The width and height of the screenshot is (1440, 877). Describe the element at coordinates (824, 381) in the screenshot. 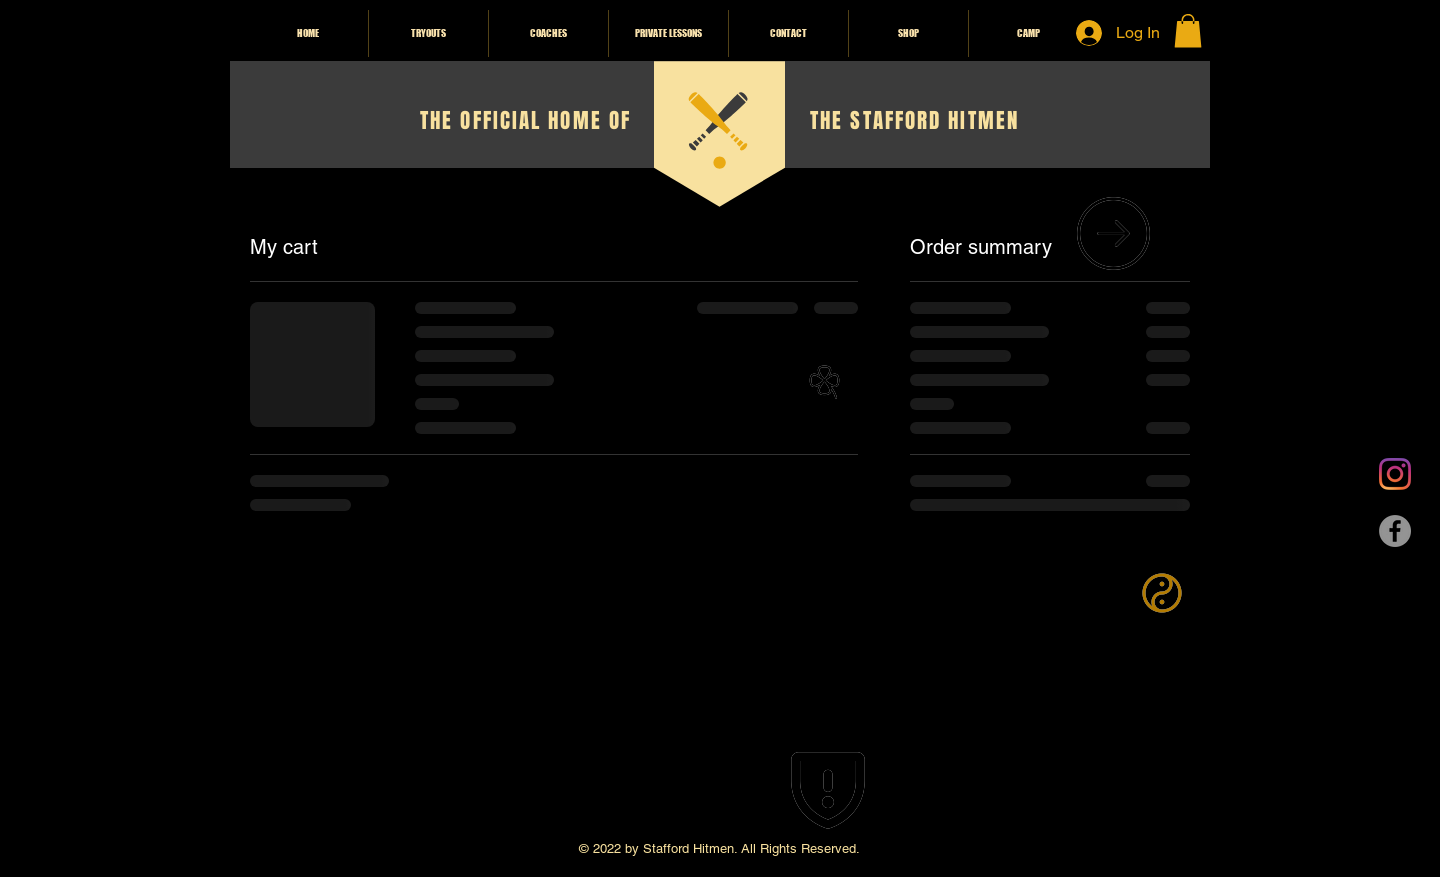

I see `indicates luck or bonus feature` at that location.